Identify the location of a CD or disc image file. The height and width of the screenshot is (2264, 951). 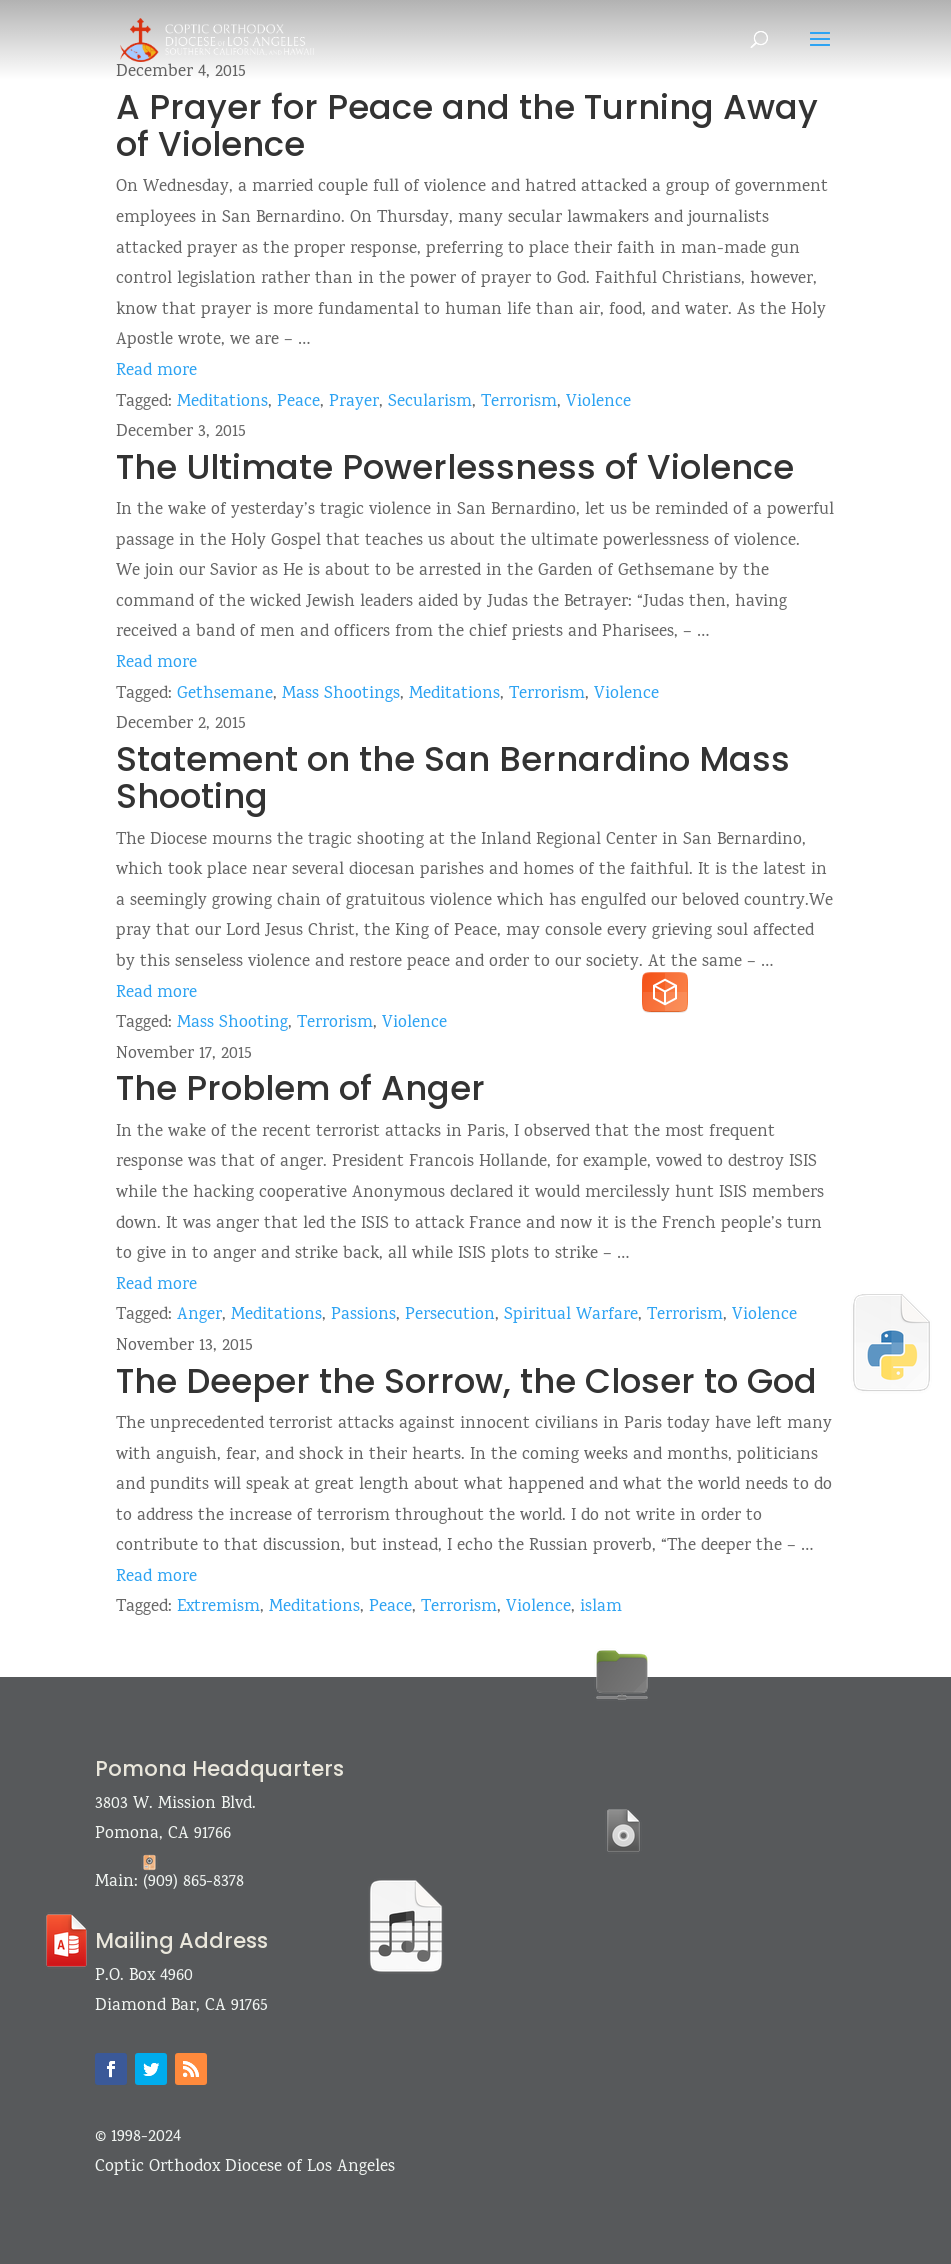
(623, 1831).